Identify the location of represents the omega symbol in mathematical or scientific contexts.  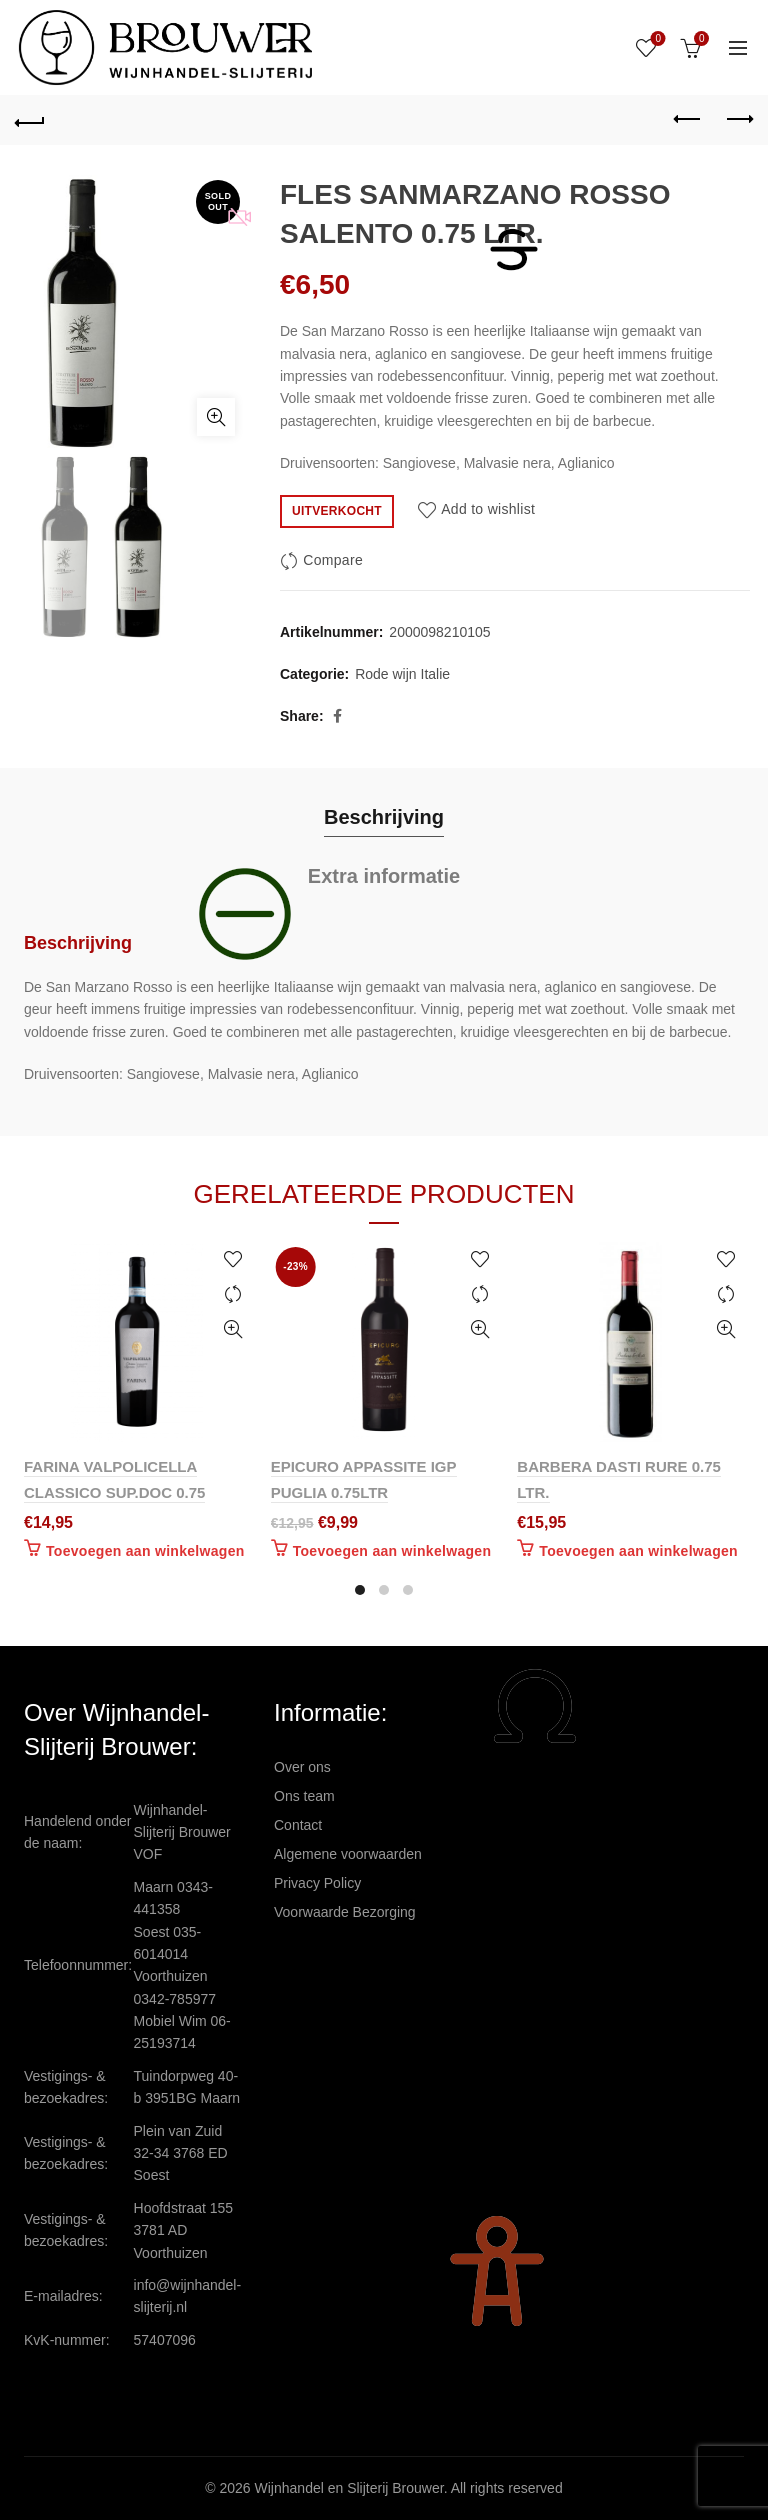
(535, 1706).